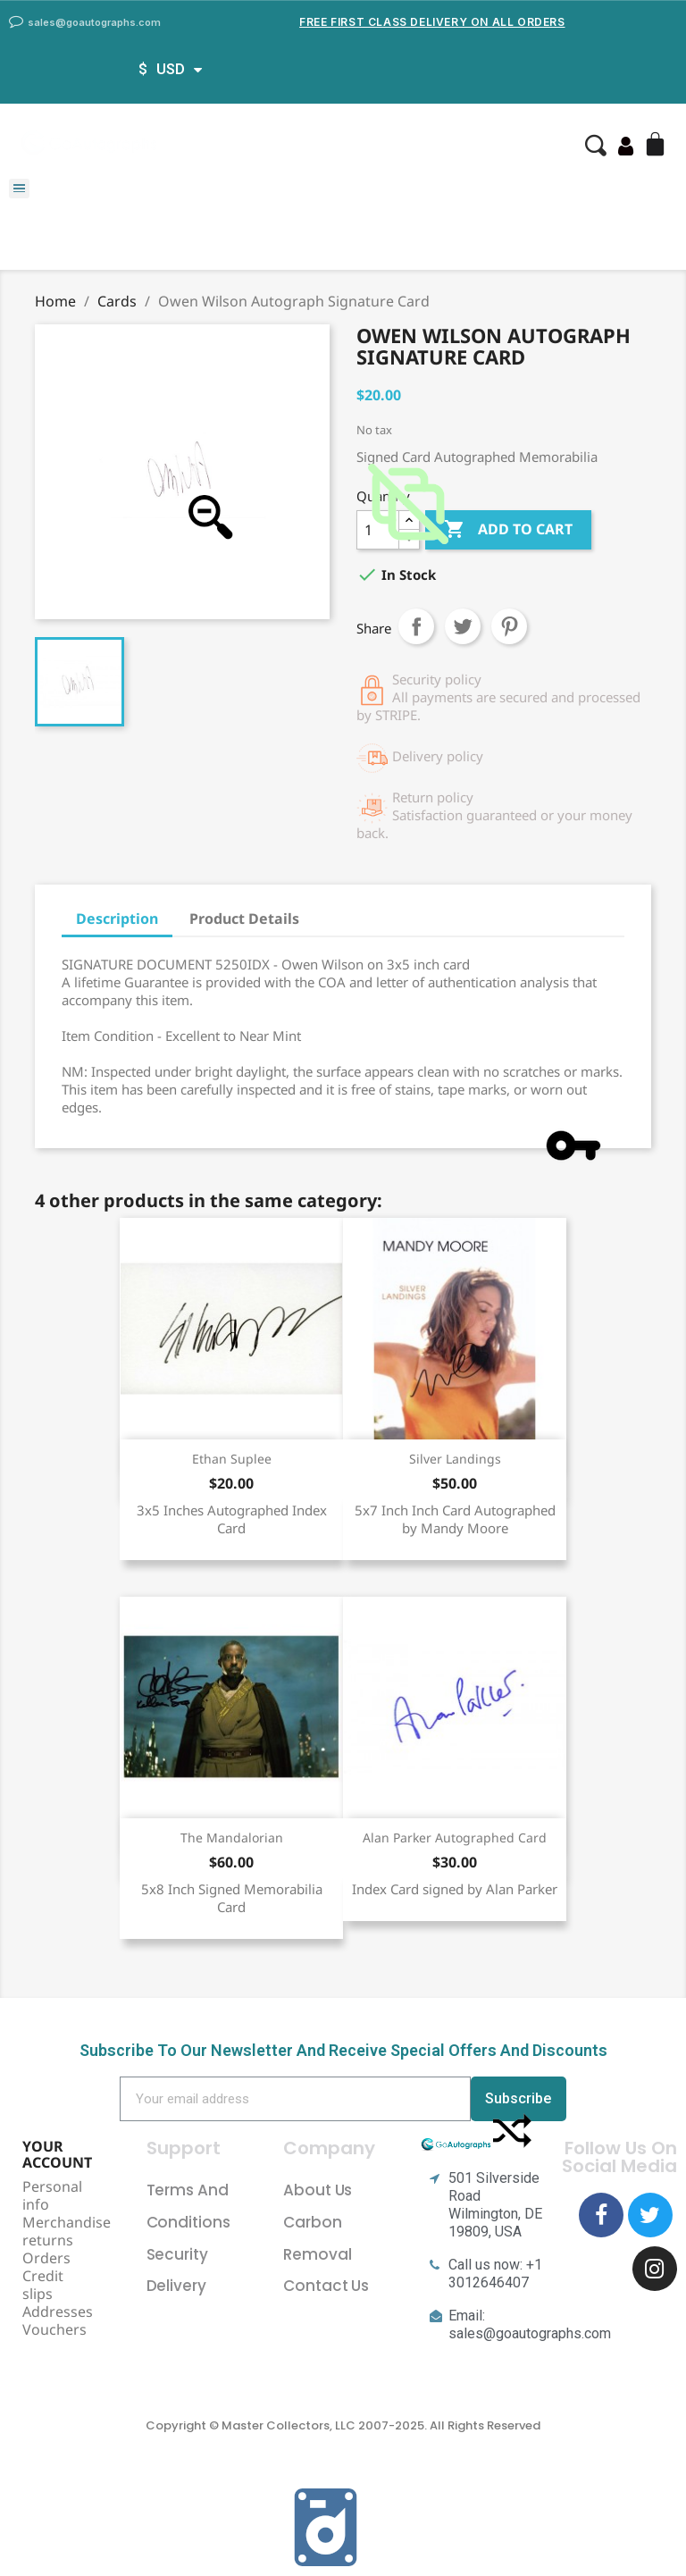 The width and height of the screenshot is (686, 2576). I want to click on access storage or disk settings, so click(325, 2527).